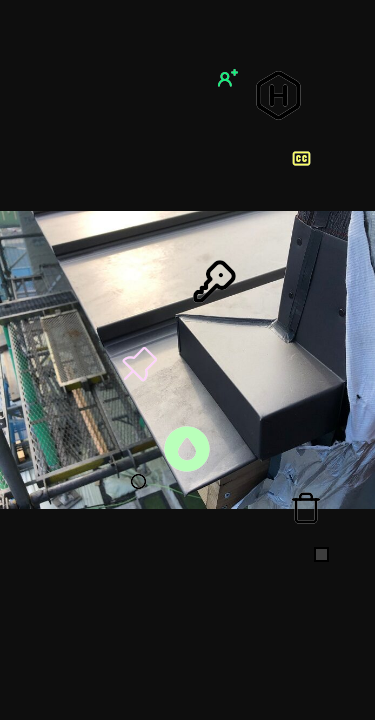 The image size is (375, 720). What do you see at coordinates (278, 95) in the screenshot?
I see `open Hexo blogging framework` at bounding box center [278, 95].